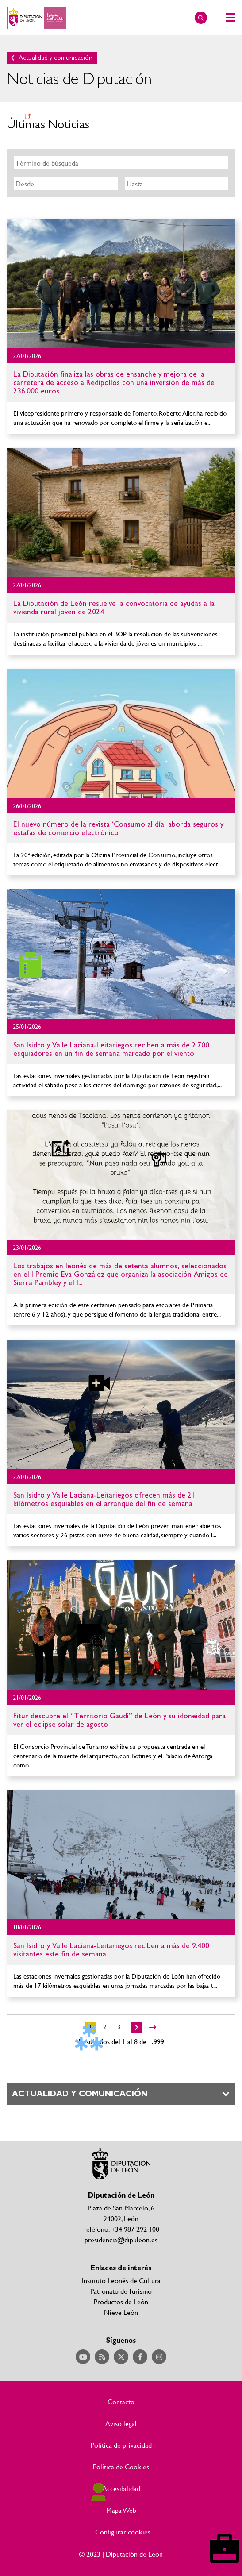 The image size is (242, 2576). I want to click on view your profile, so click(98, 2492).